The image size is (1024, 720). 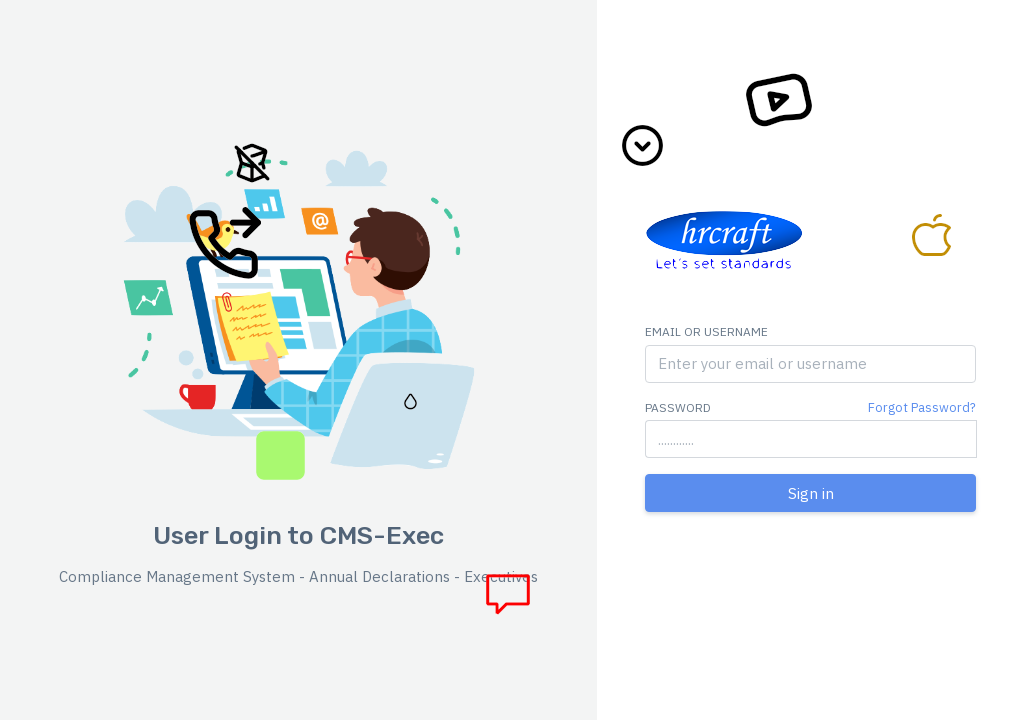 What do you see at coordinates (410, 401) in the screenshot?
I see `adjust water or hydration settings` at bounding box center [410, 401].